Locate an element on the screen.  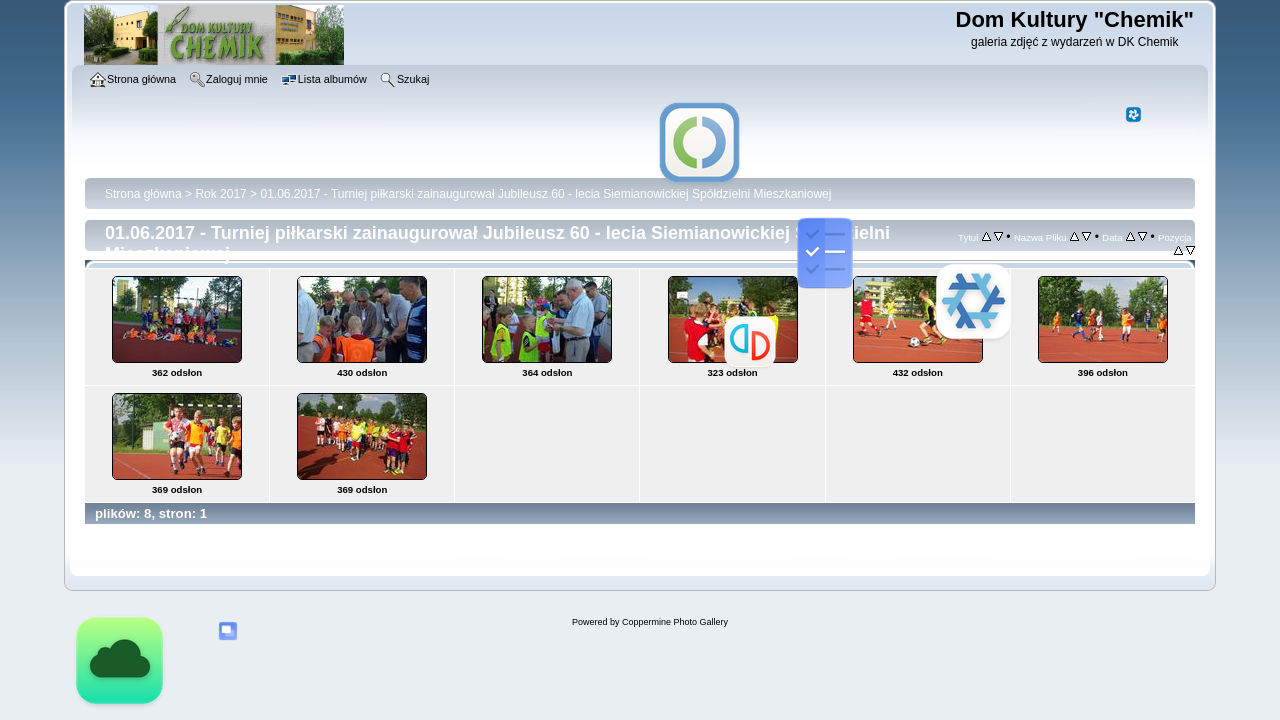
open chakra linux distribution is located at coordinates (1133, 114).